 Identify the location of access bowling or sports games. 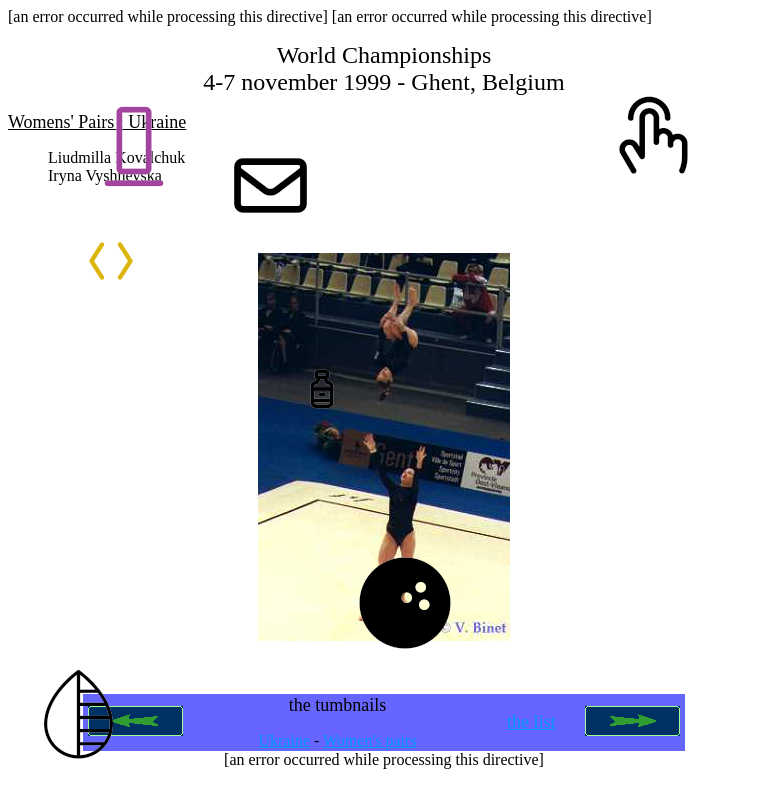
(405, 603).